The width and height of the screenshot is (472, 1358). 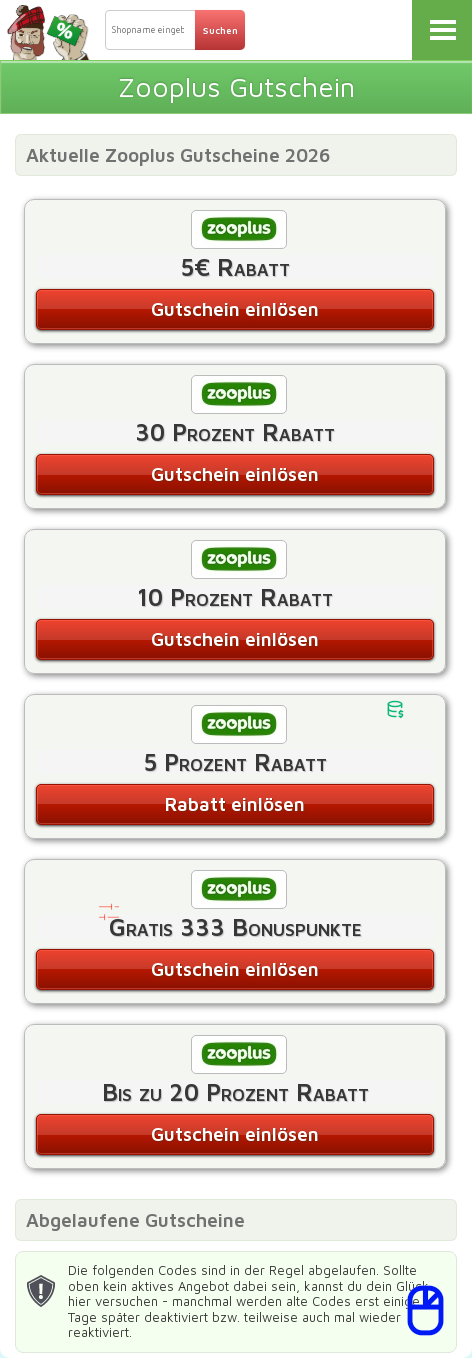 I want to click on view database pricing or costs, so click(x=395, y=709).